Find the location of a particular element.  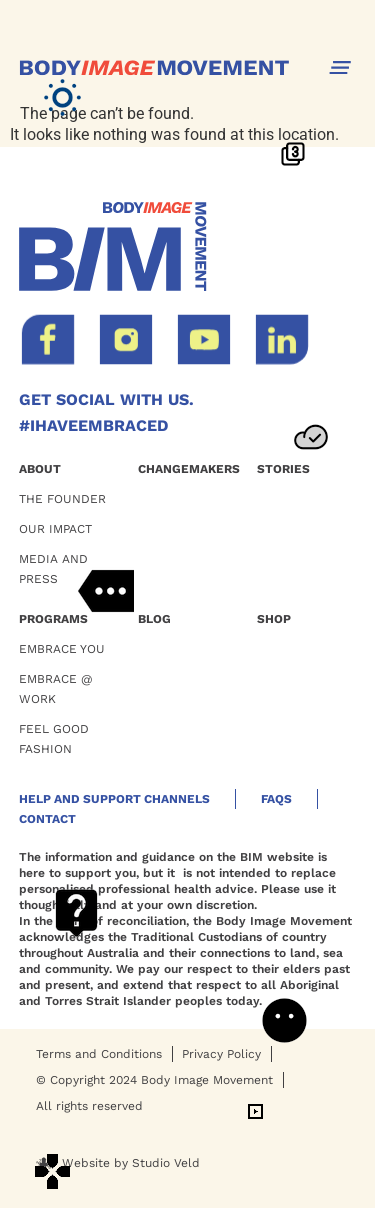

view item 3 in a series or collection is located at coordinates (293, 154).